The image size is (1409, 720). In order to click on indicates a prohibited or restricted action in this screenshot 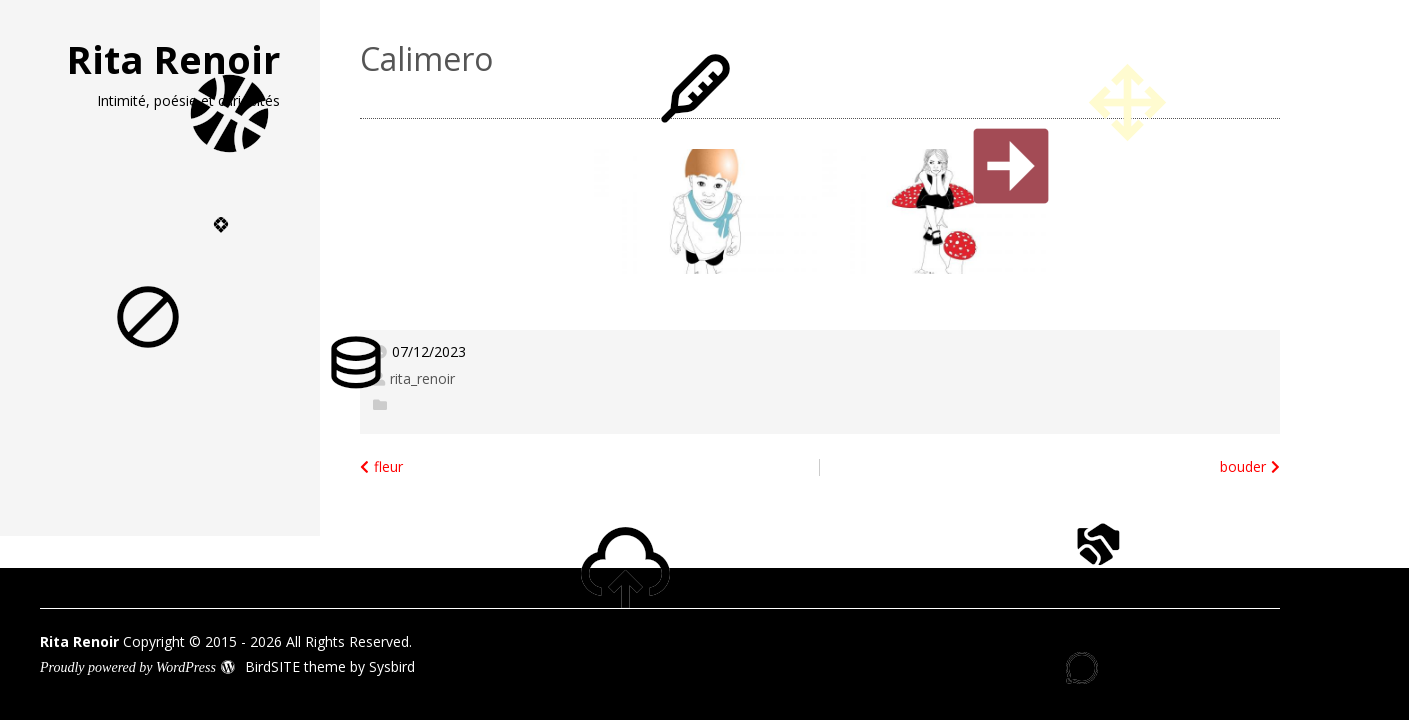, I will do `click(148, 317)`.